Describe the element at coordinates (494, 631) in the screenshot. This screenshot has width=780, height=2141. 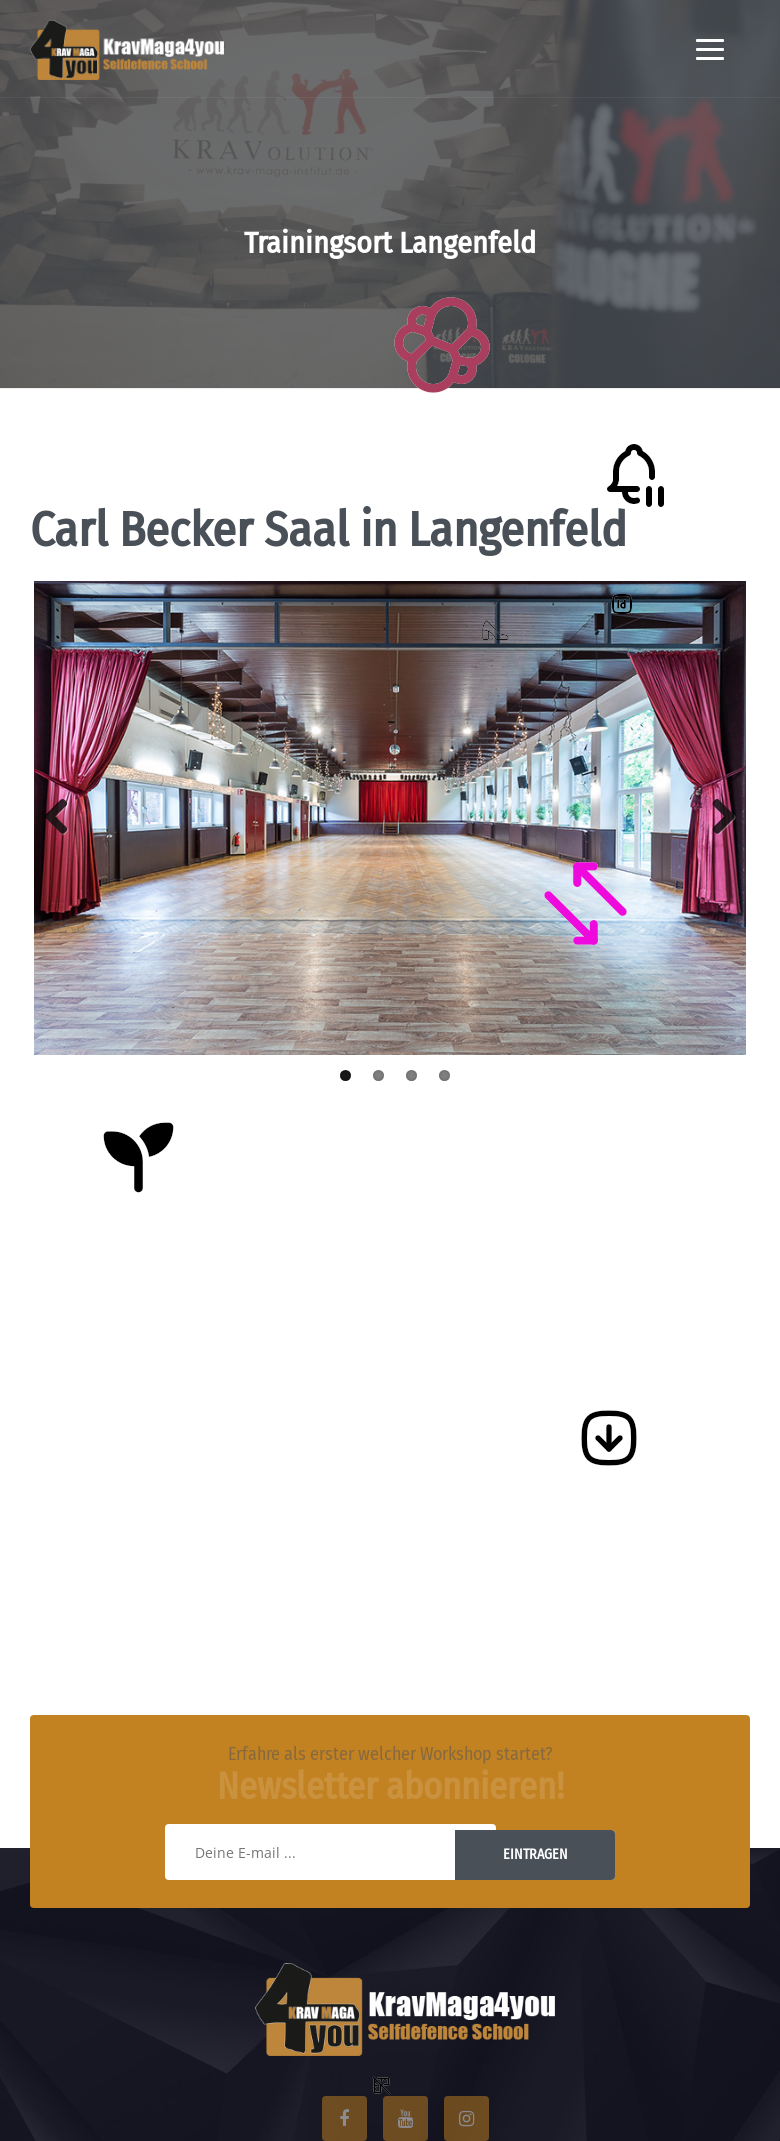
I see `browse women's footwear or shoes` at that location.